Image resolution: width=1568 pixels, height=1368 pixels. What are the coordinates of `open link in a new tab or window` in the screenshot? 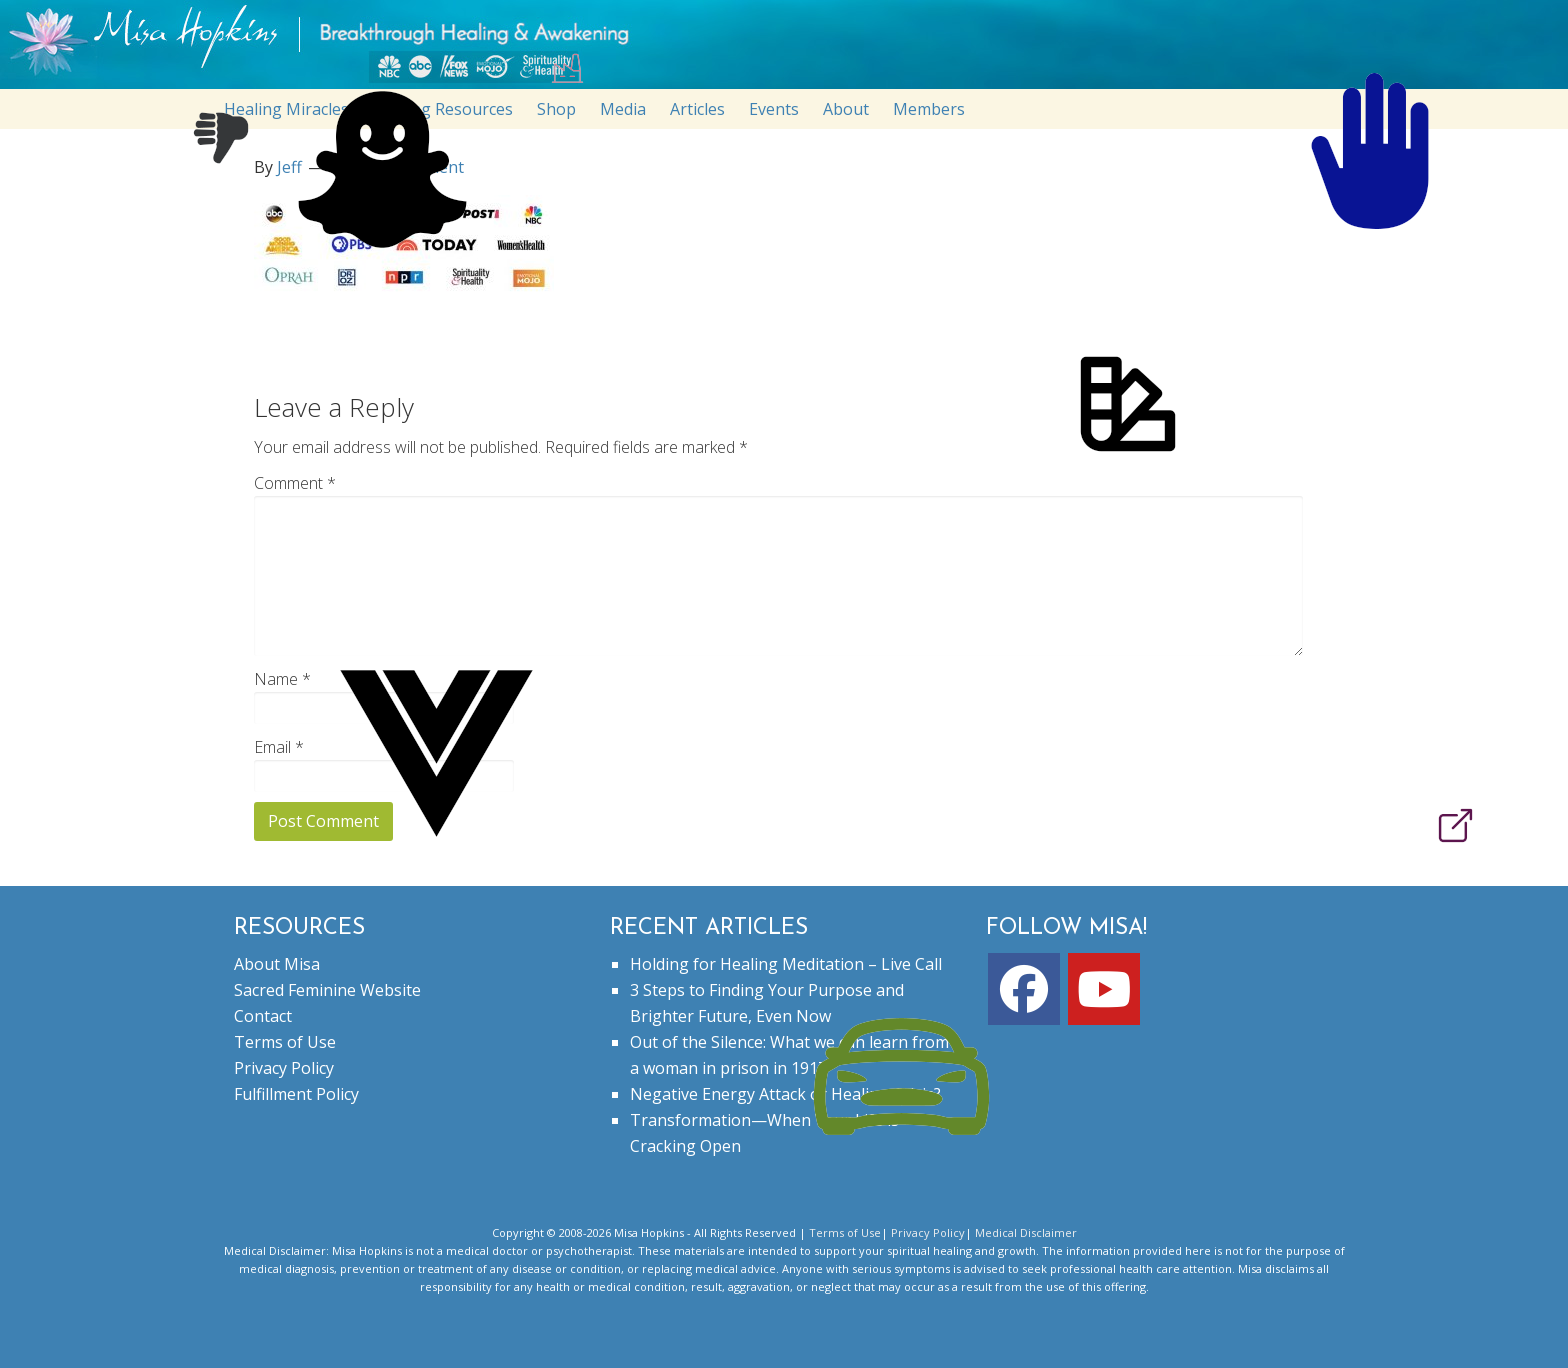 It's located at (1455, 825).